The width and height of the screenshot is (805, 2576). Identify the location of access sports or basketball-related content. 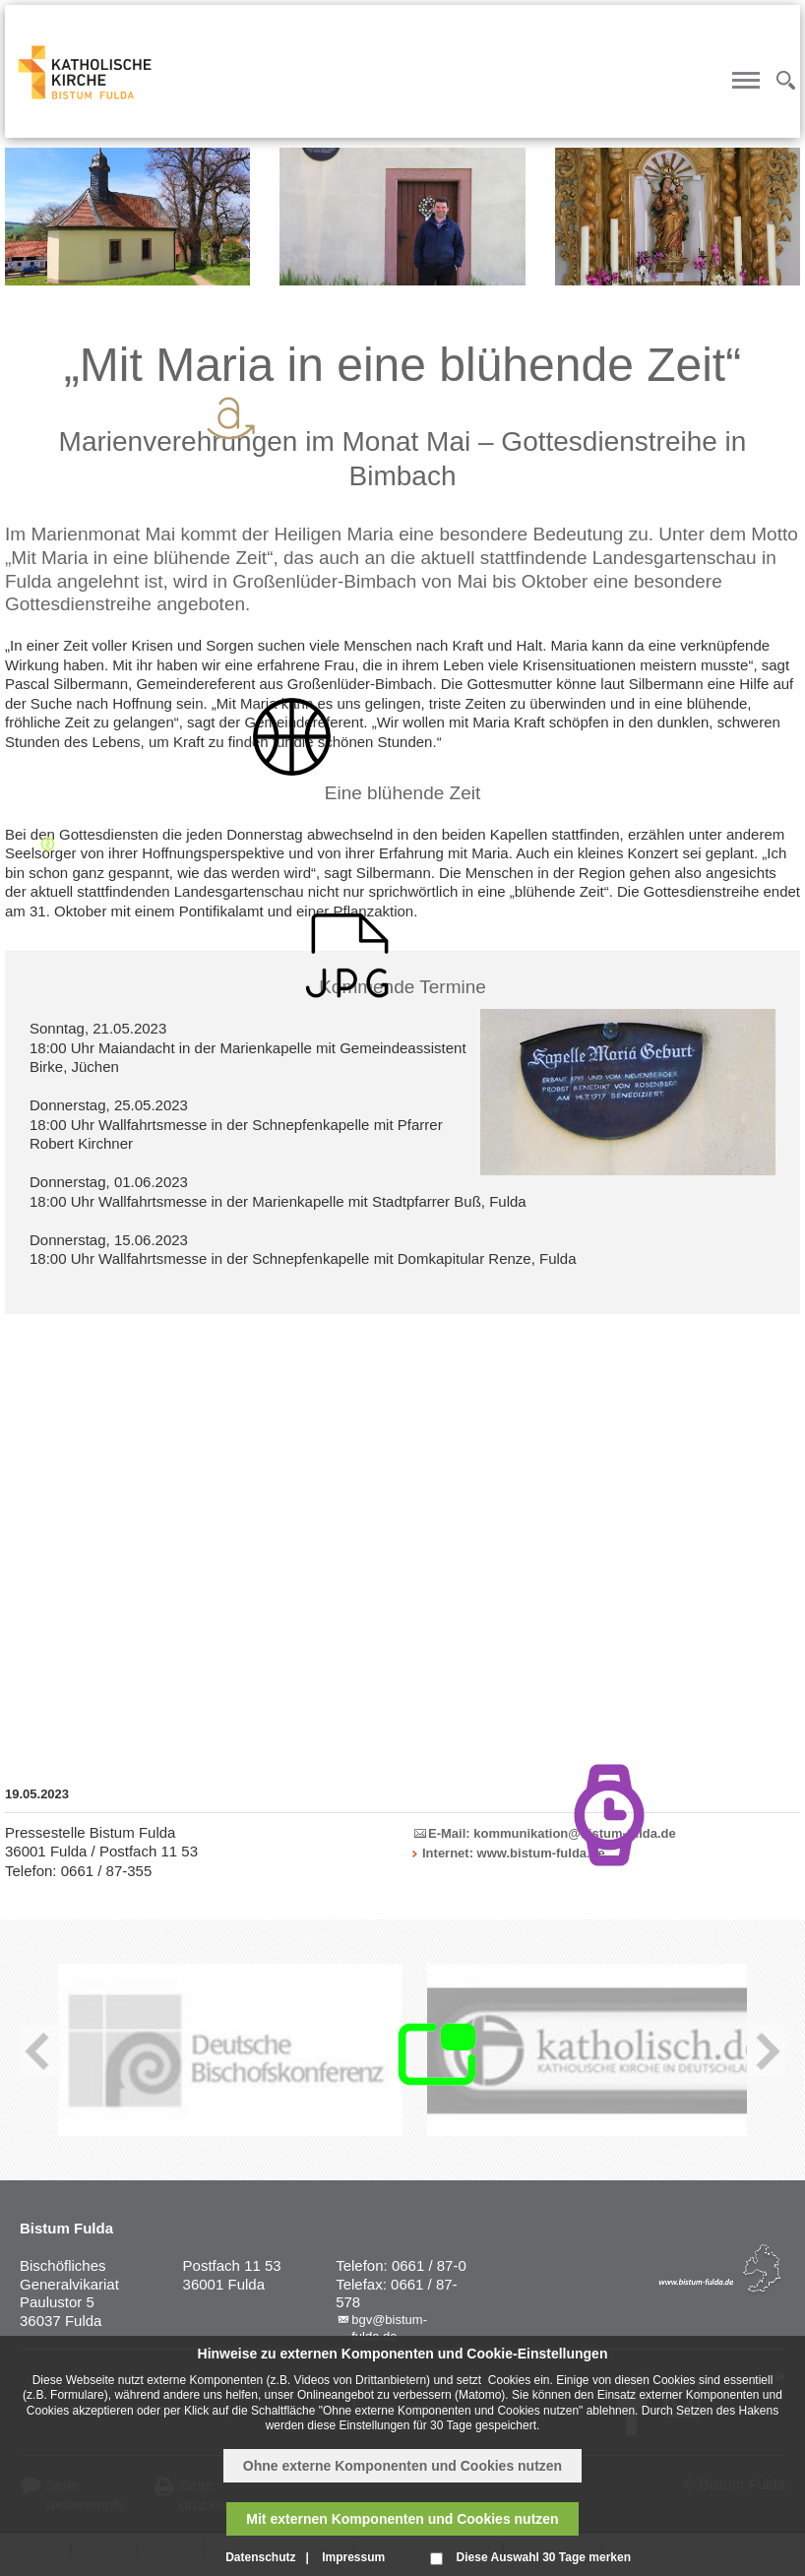
(291, 736).